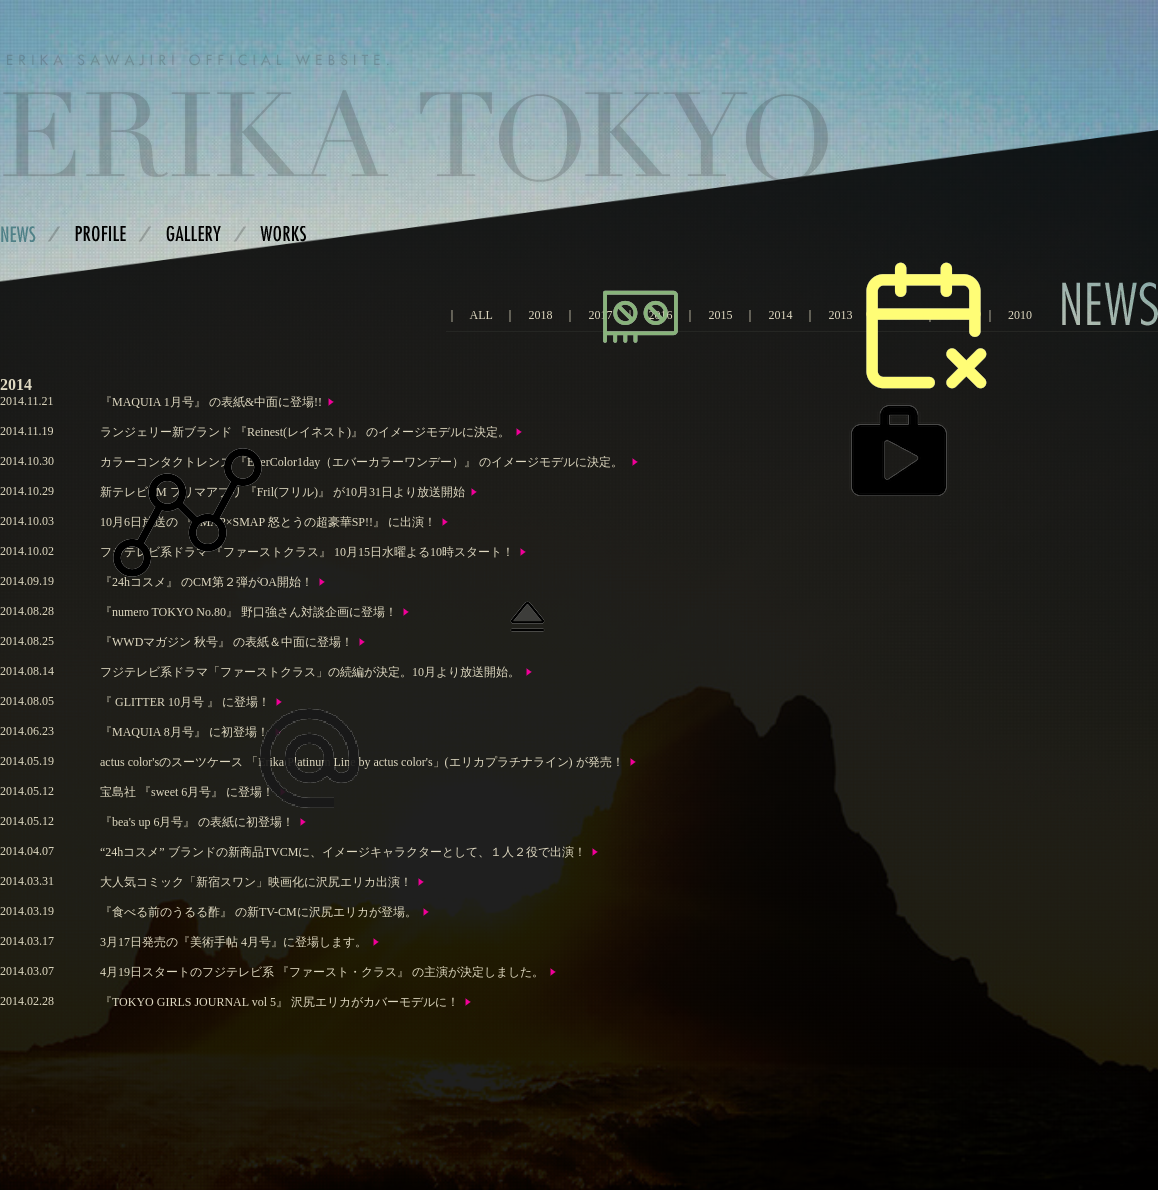  I want to click on open the app store or marketplace, so click(899, 453).